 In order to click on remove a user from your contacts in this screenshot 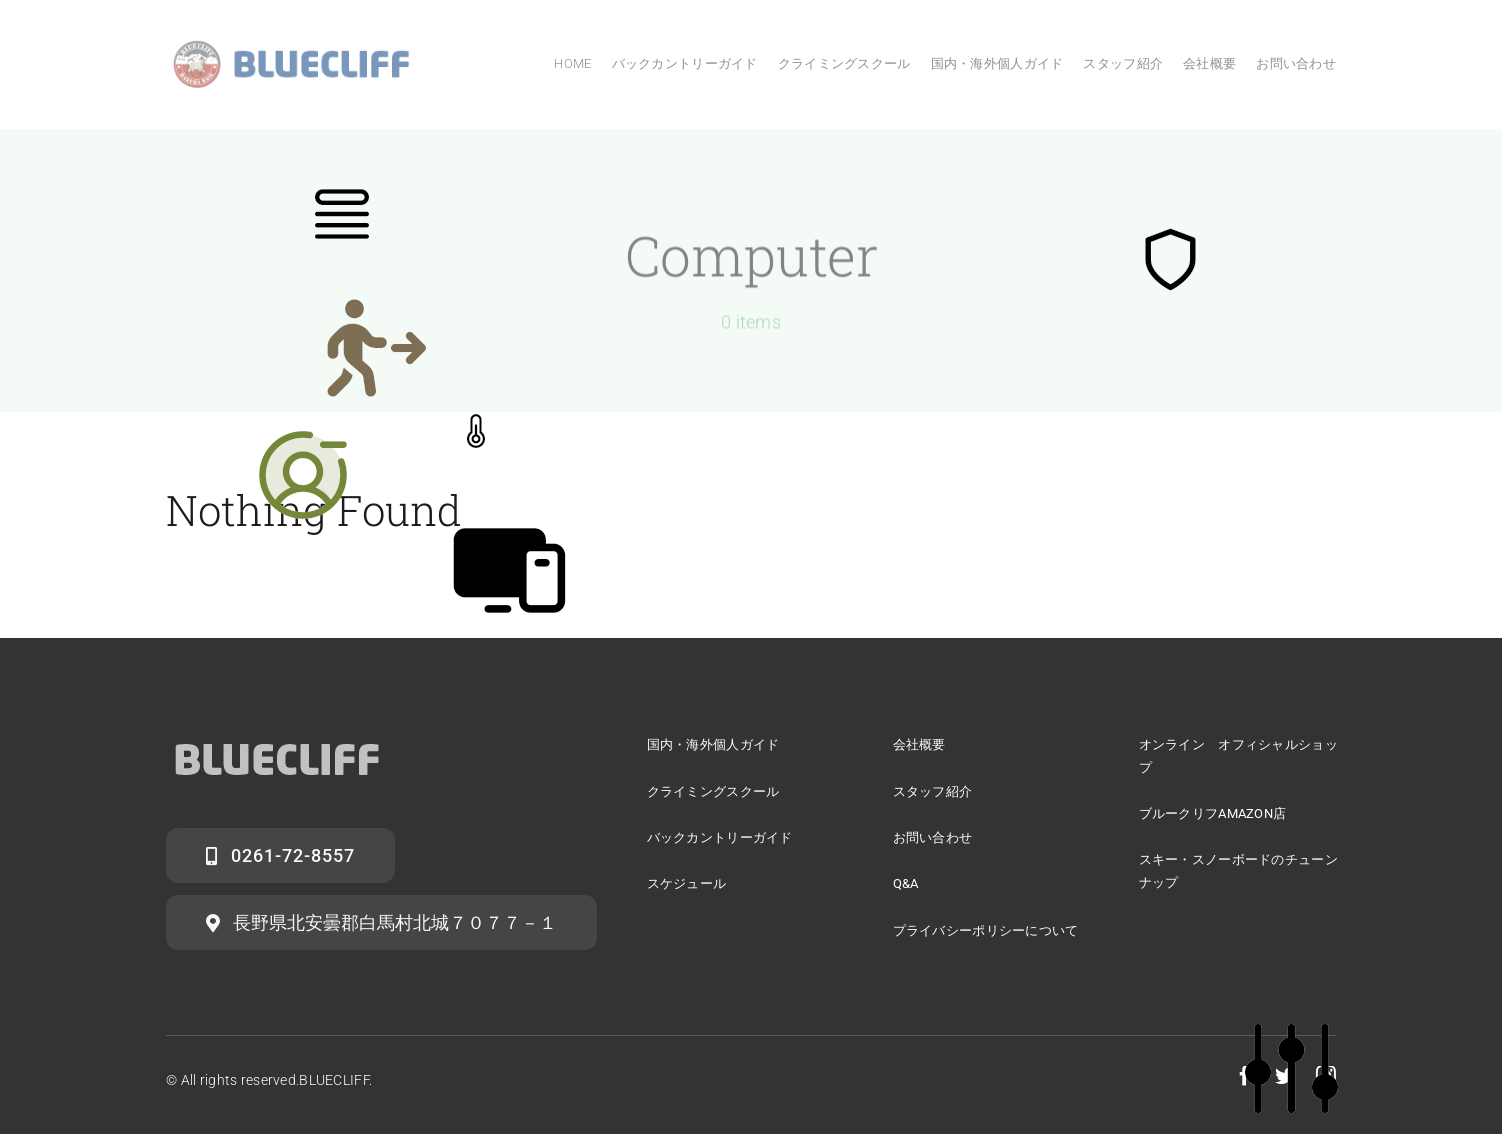, I will do `click(303, 475)`.